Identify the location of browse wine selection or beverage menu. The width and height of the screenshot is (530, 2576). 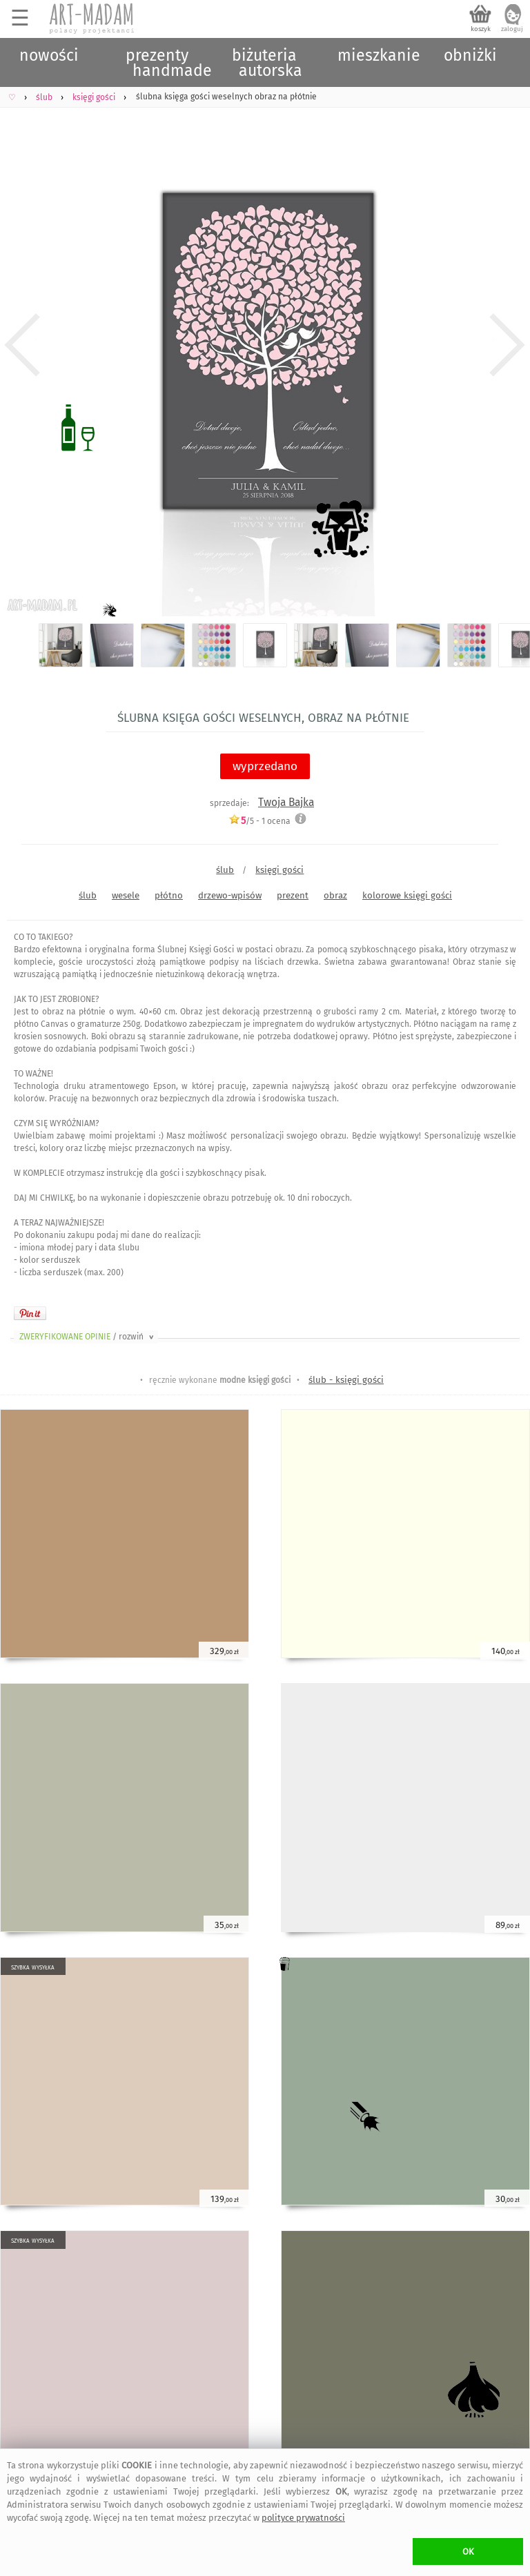
(78, 427).